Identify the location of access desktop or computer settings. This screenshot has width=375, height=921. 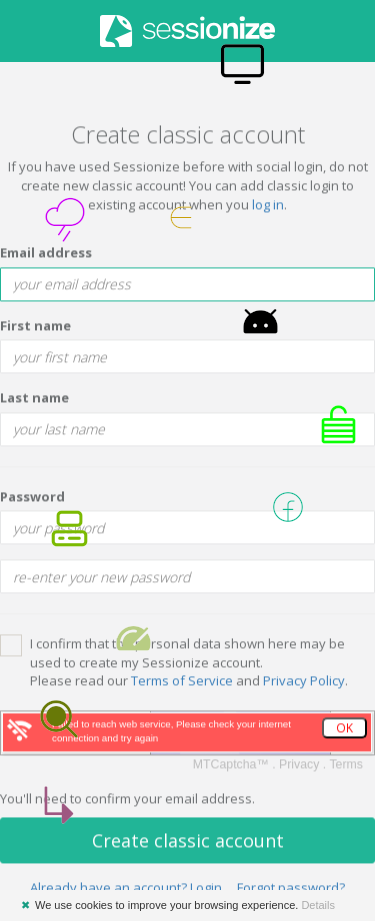
(69, 528).